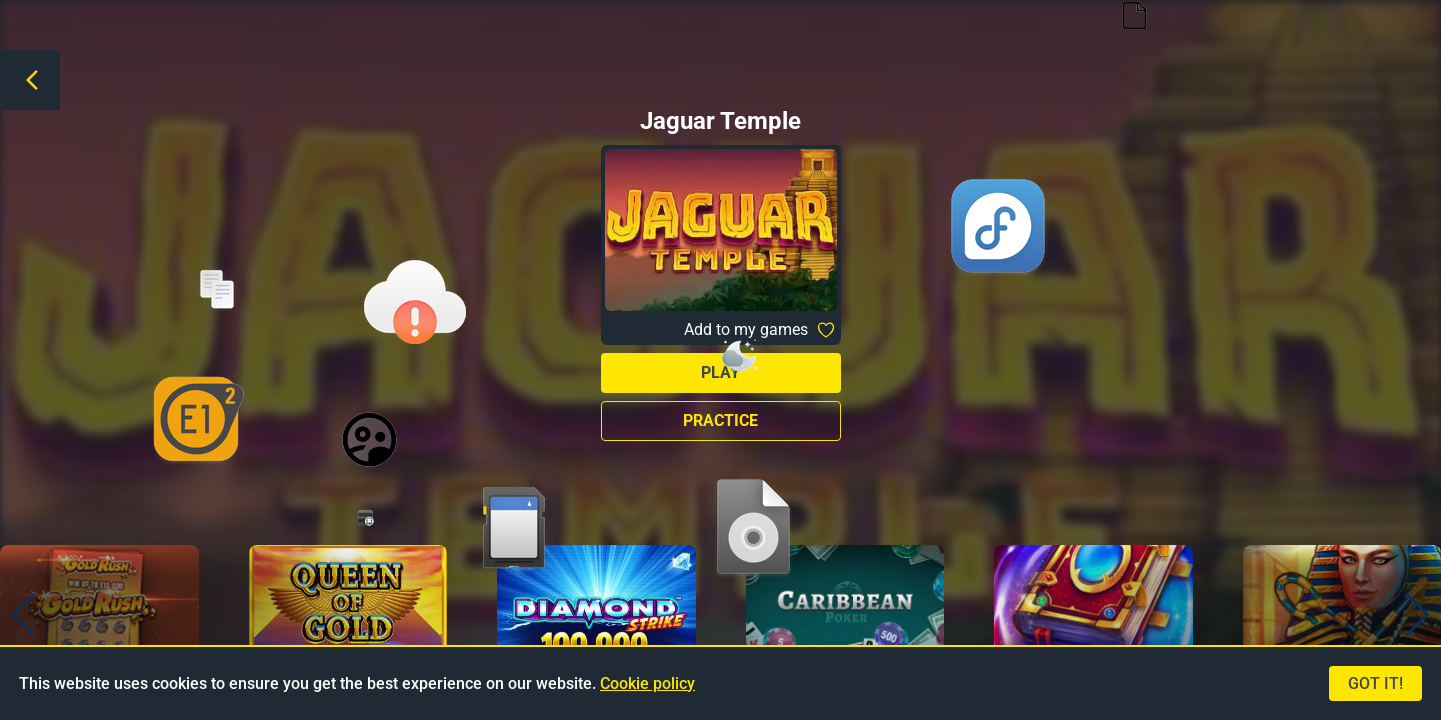 The image size is (1441, 720). What do you see at coordinates (217, 289) in the screenshot?
I see `copy selected item to clipboard` at bounding box center [217, 289].